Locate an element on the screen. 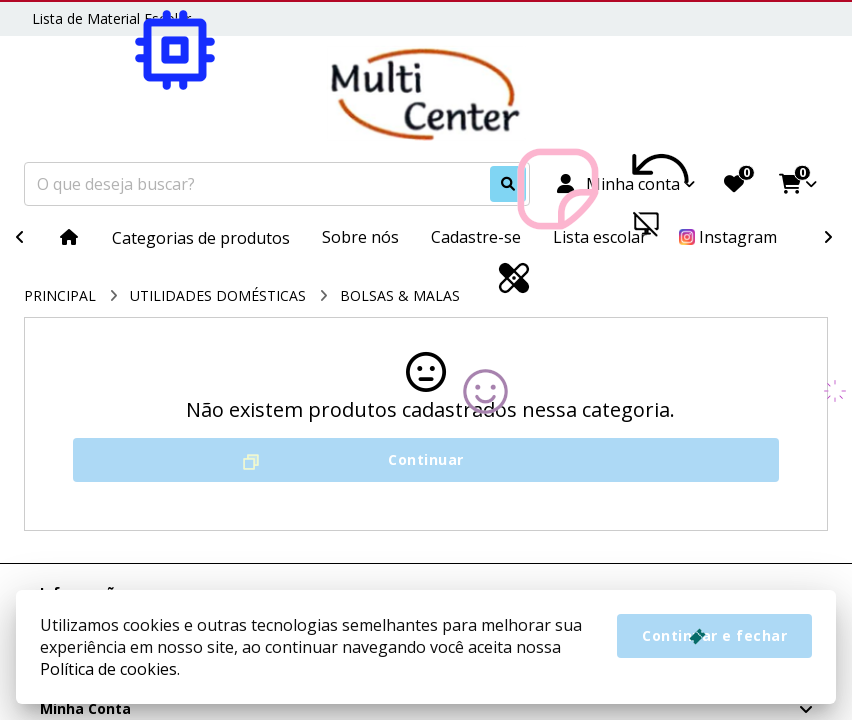 The width and height of the screenshot is (852, 720). add an emoji or reaction is located at coordinates (485, 391).